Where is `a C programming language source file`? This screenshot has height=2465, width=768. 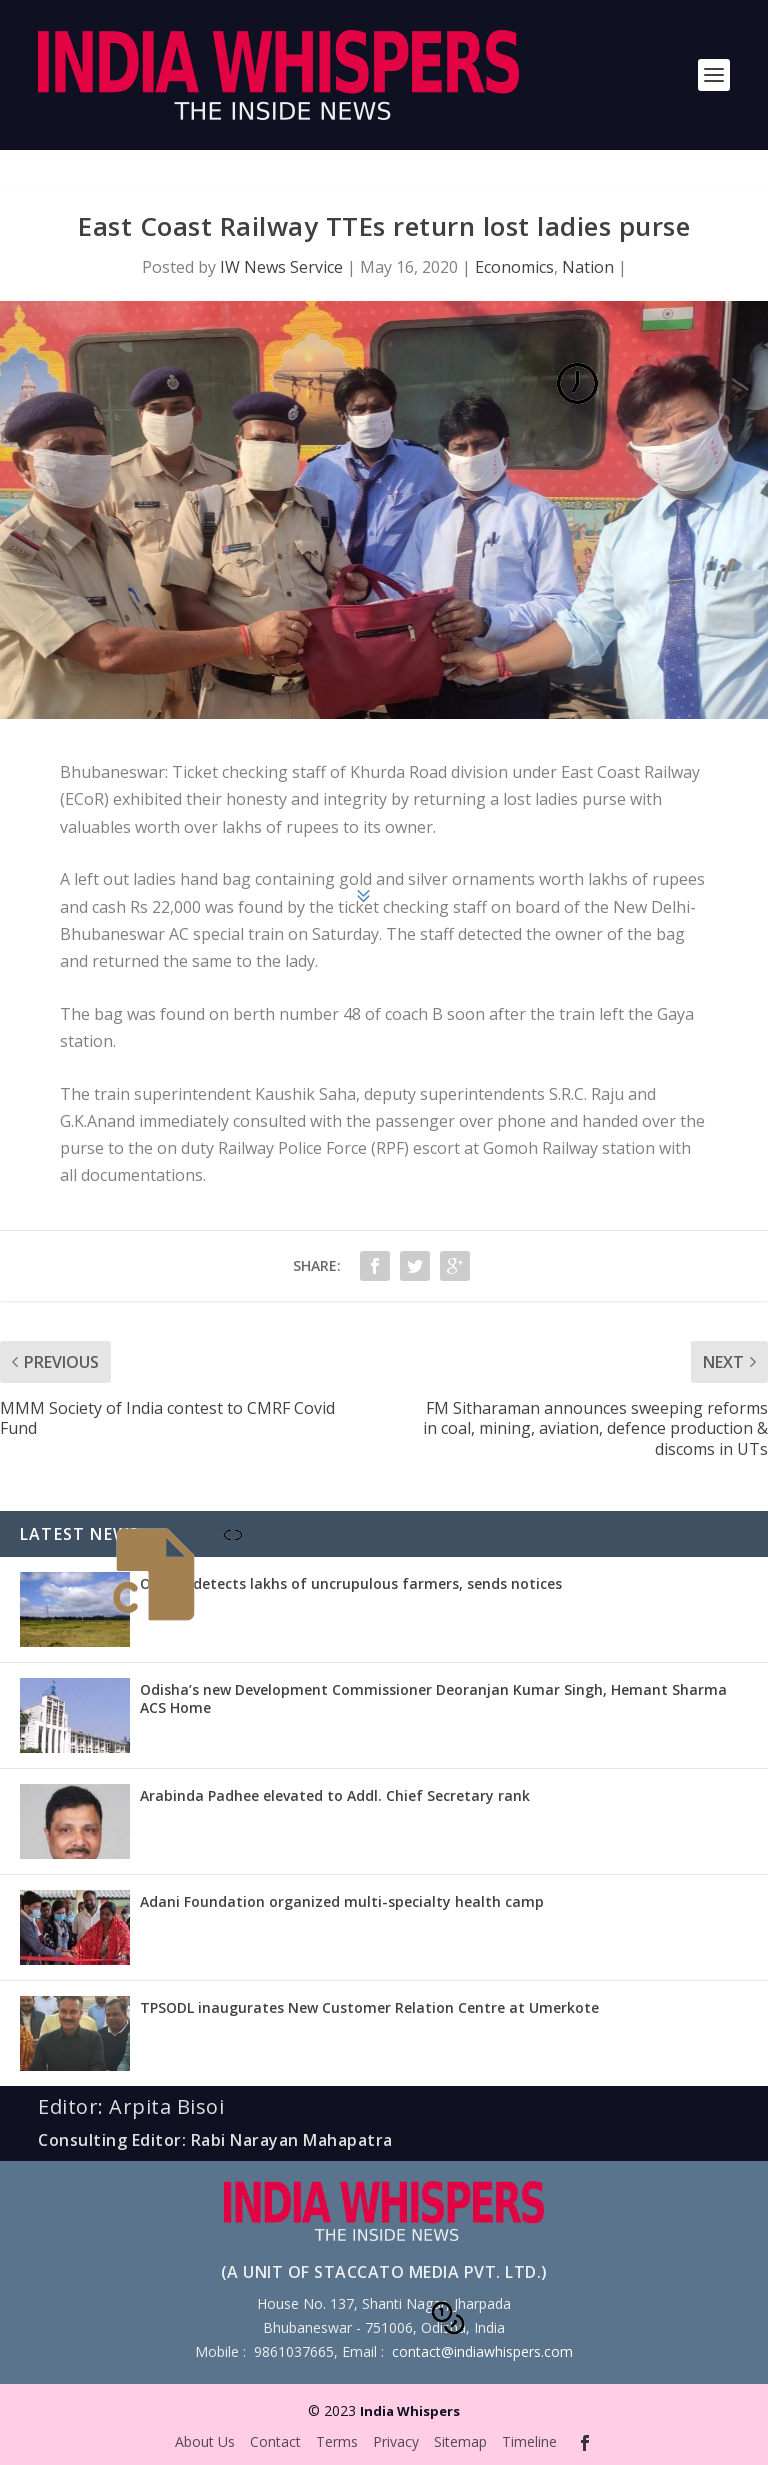
a C programming language source file is located at coordinates (155, 1574).